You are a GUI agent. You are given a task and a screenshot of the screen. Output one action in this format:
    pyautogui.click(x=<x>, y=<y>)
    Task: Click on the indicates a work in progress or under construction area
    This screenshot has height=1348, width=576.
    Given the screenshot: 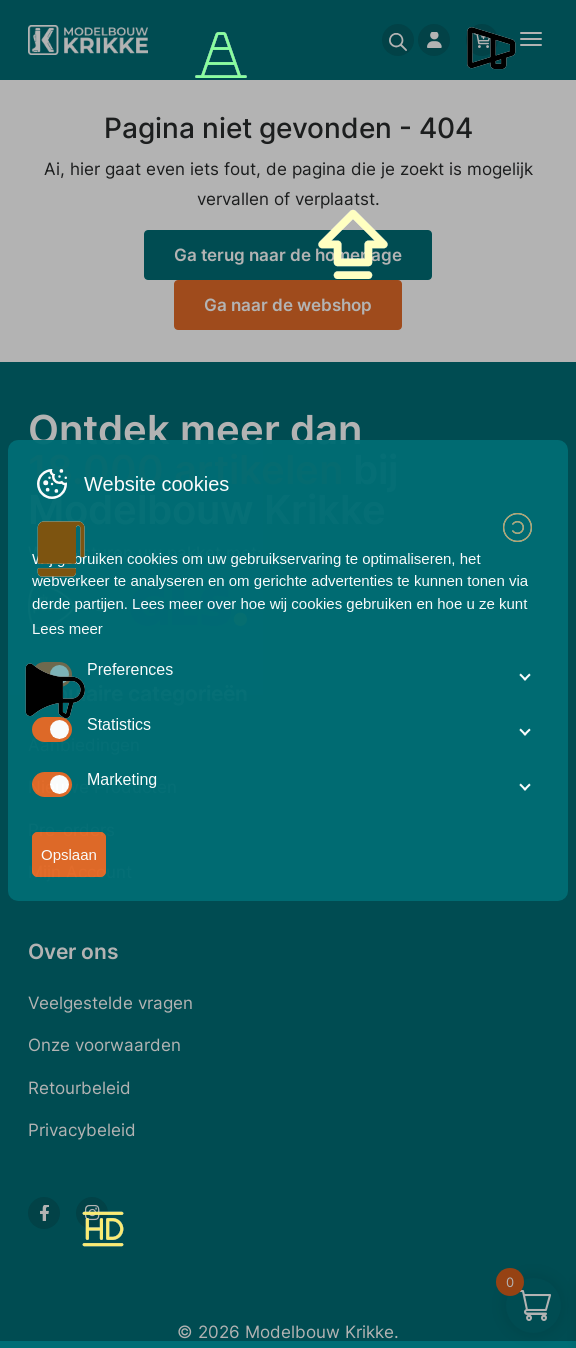 What is the action you would take?
    pyautogui.click(x=221, y=56)
    